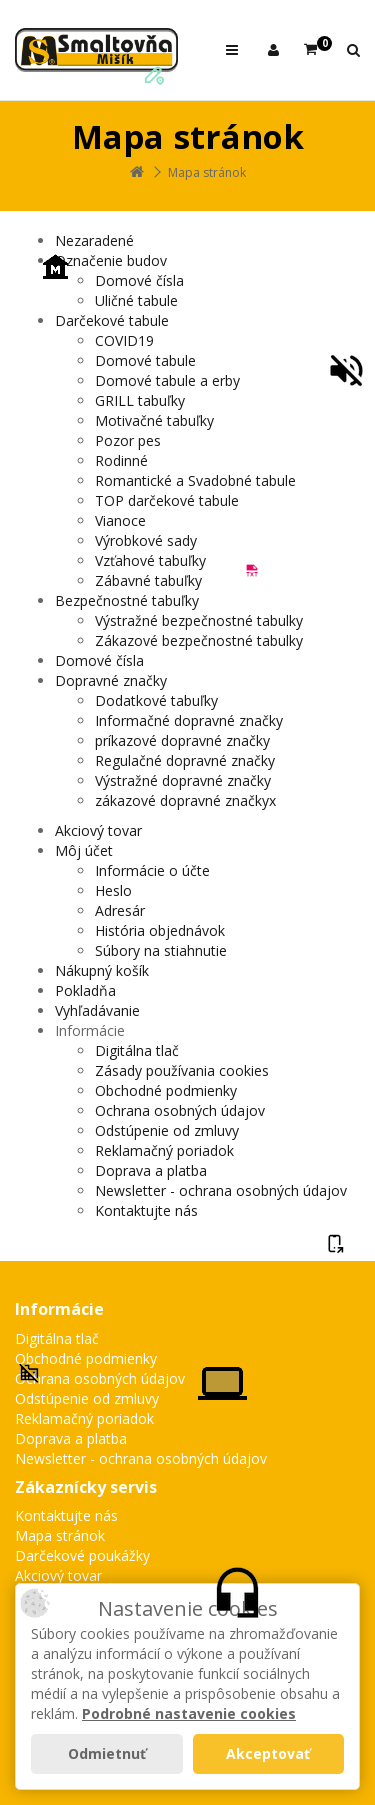  Describe the element at coordinates (222, 1383) in the screenshot. I see `switch to laptop or desktop view` at that location.